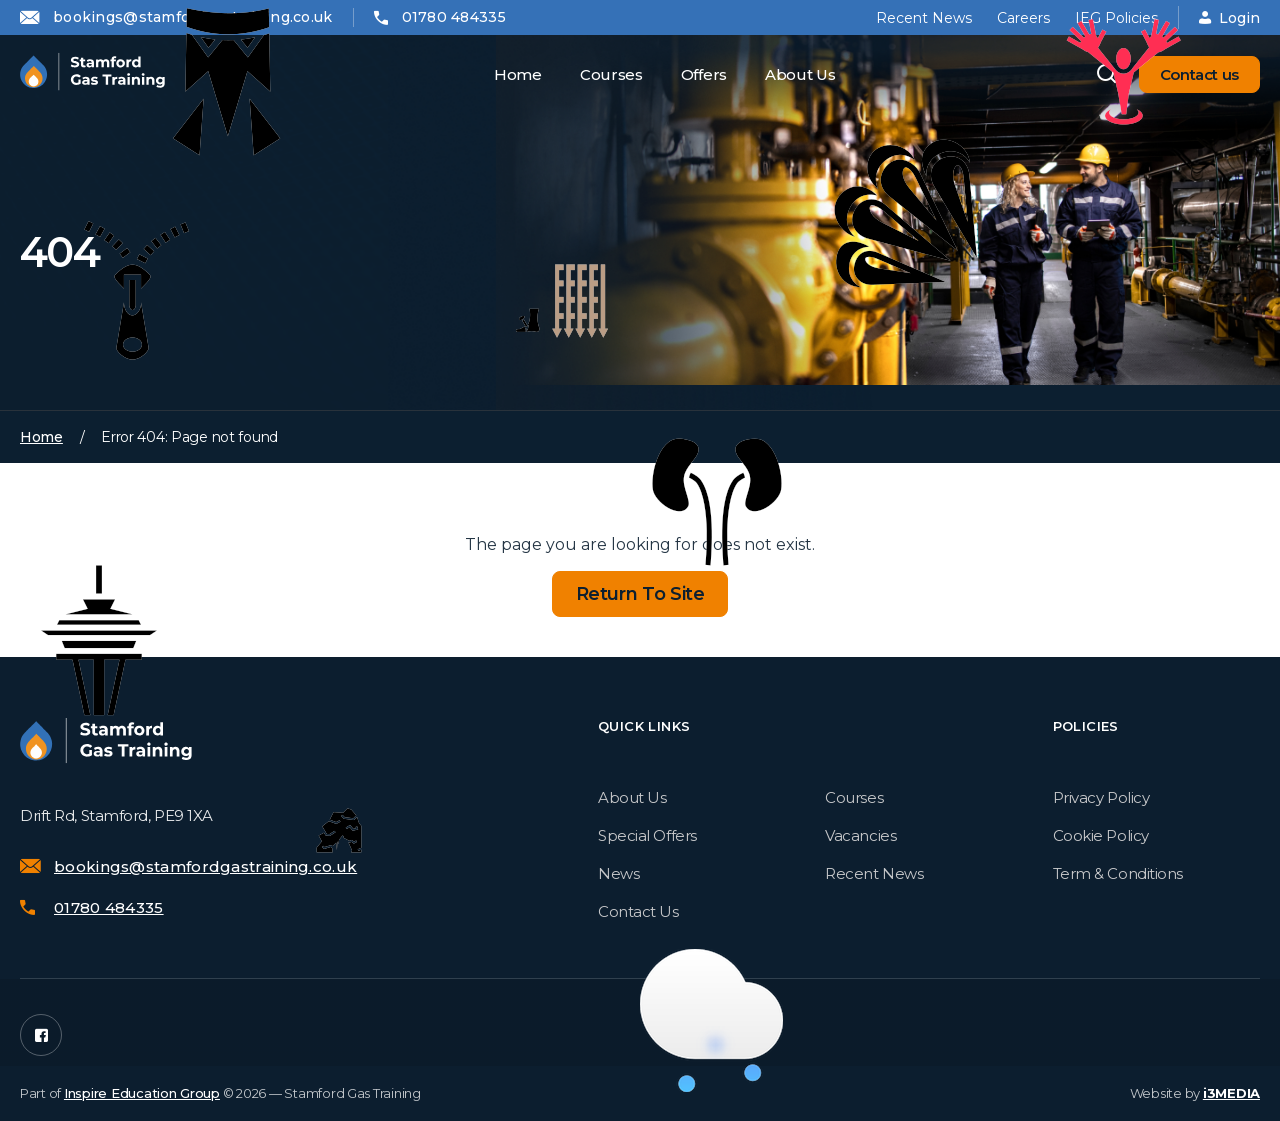  I want to click on enter a cave or underground area, so click(339, 830).